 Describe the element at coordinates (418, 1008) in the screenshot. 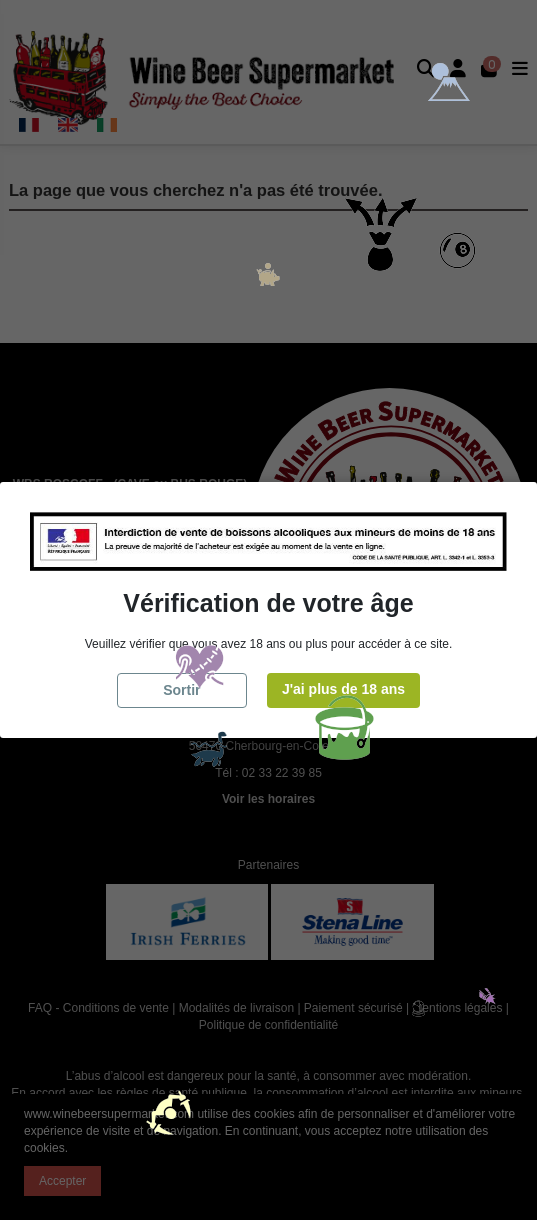

I see `view predictions or fortune features` at that location.